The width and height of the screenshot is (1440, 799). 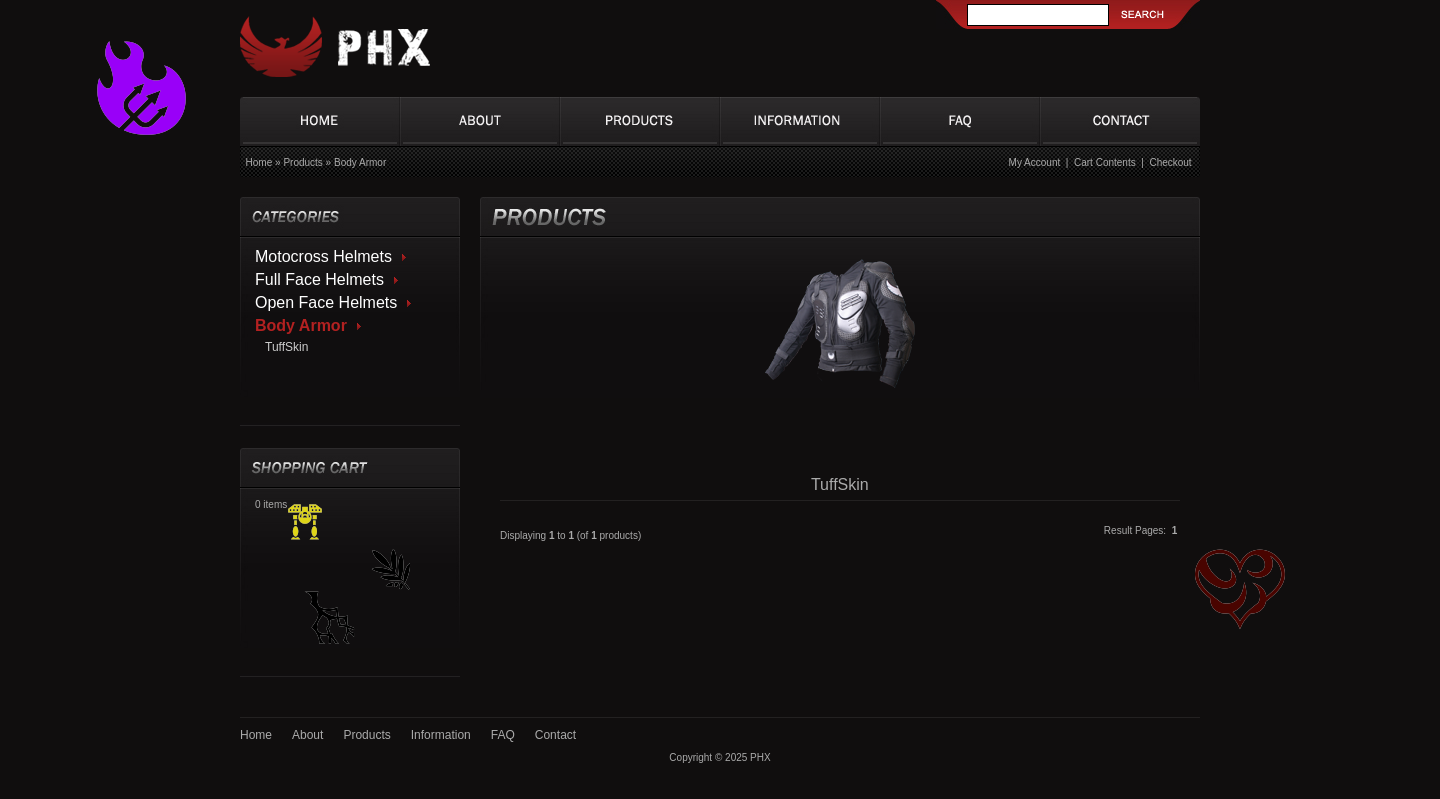 What do you see at coordinates (139, 88) in the screenshot?
I see `indicates fire or flame-based attack ability` at bounding box center [139, 88].